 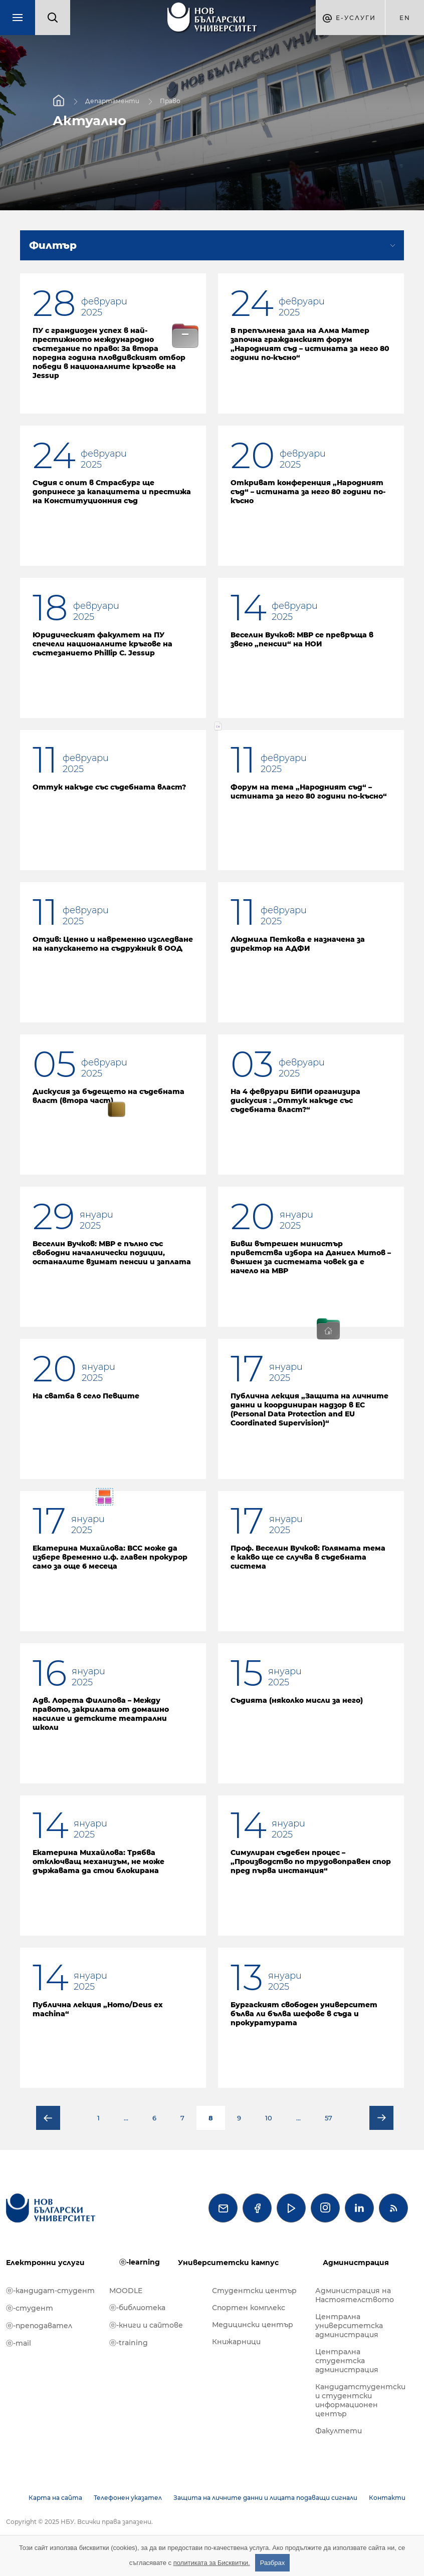 What do you see at coordinates (104, 1497) in the screenshot?
I see `select all items in the current view` at bounding box center [104, 1497].